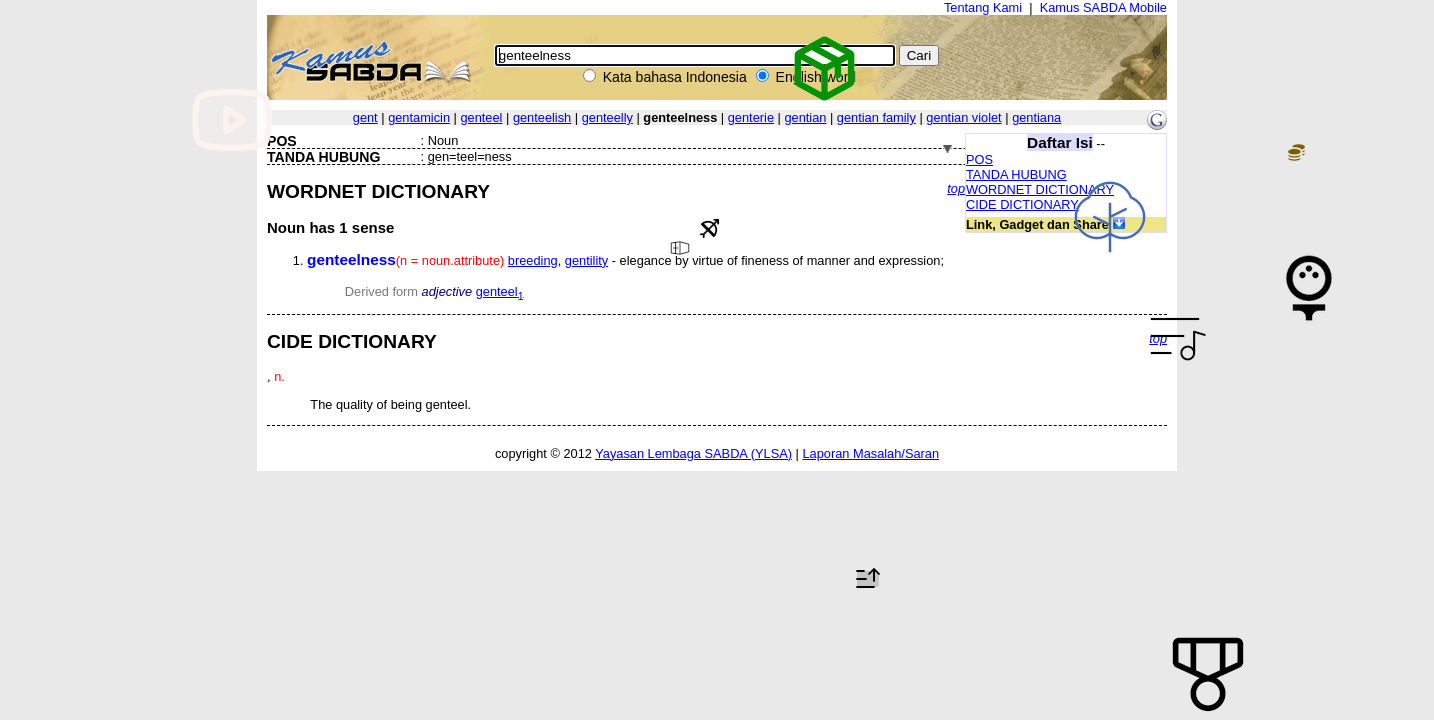 The height and width of the screenshot is (720, 1434). I want to click on archery or bow-and-arrow feature, so click(709, 228).